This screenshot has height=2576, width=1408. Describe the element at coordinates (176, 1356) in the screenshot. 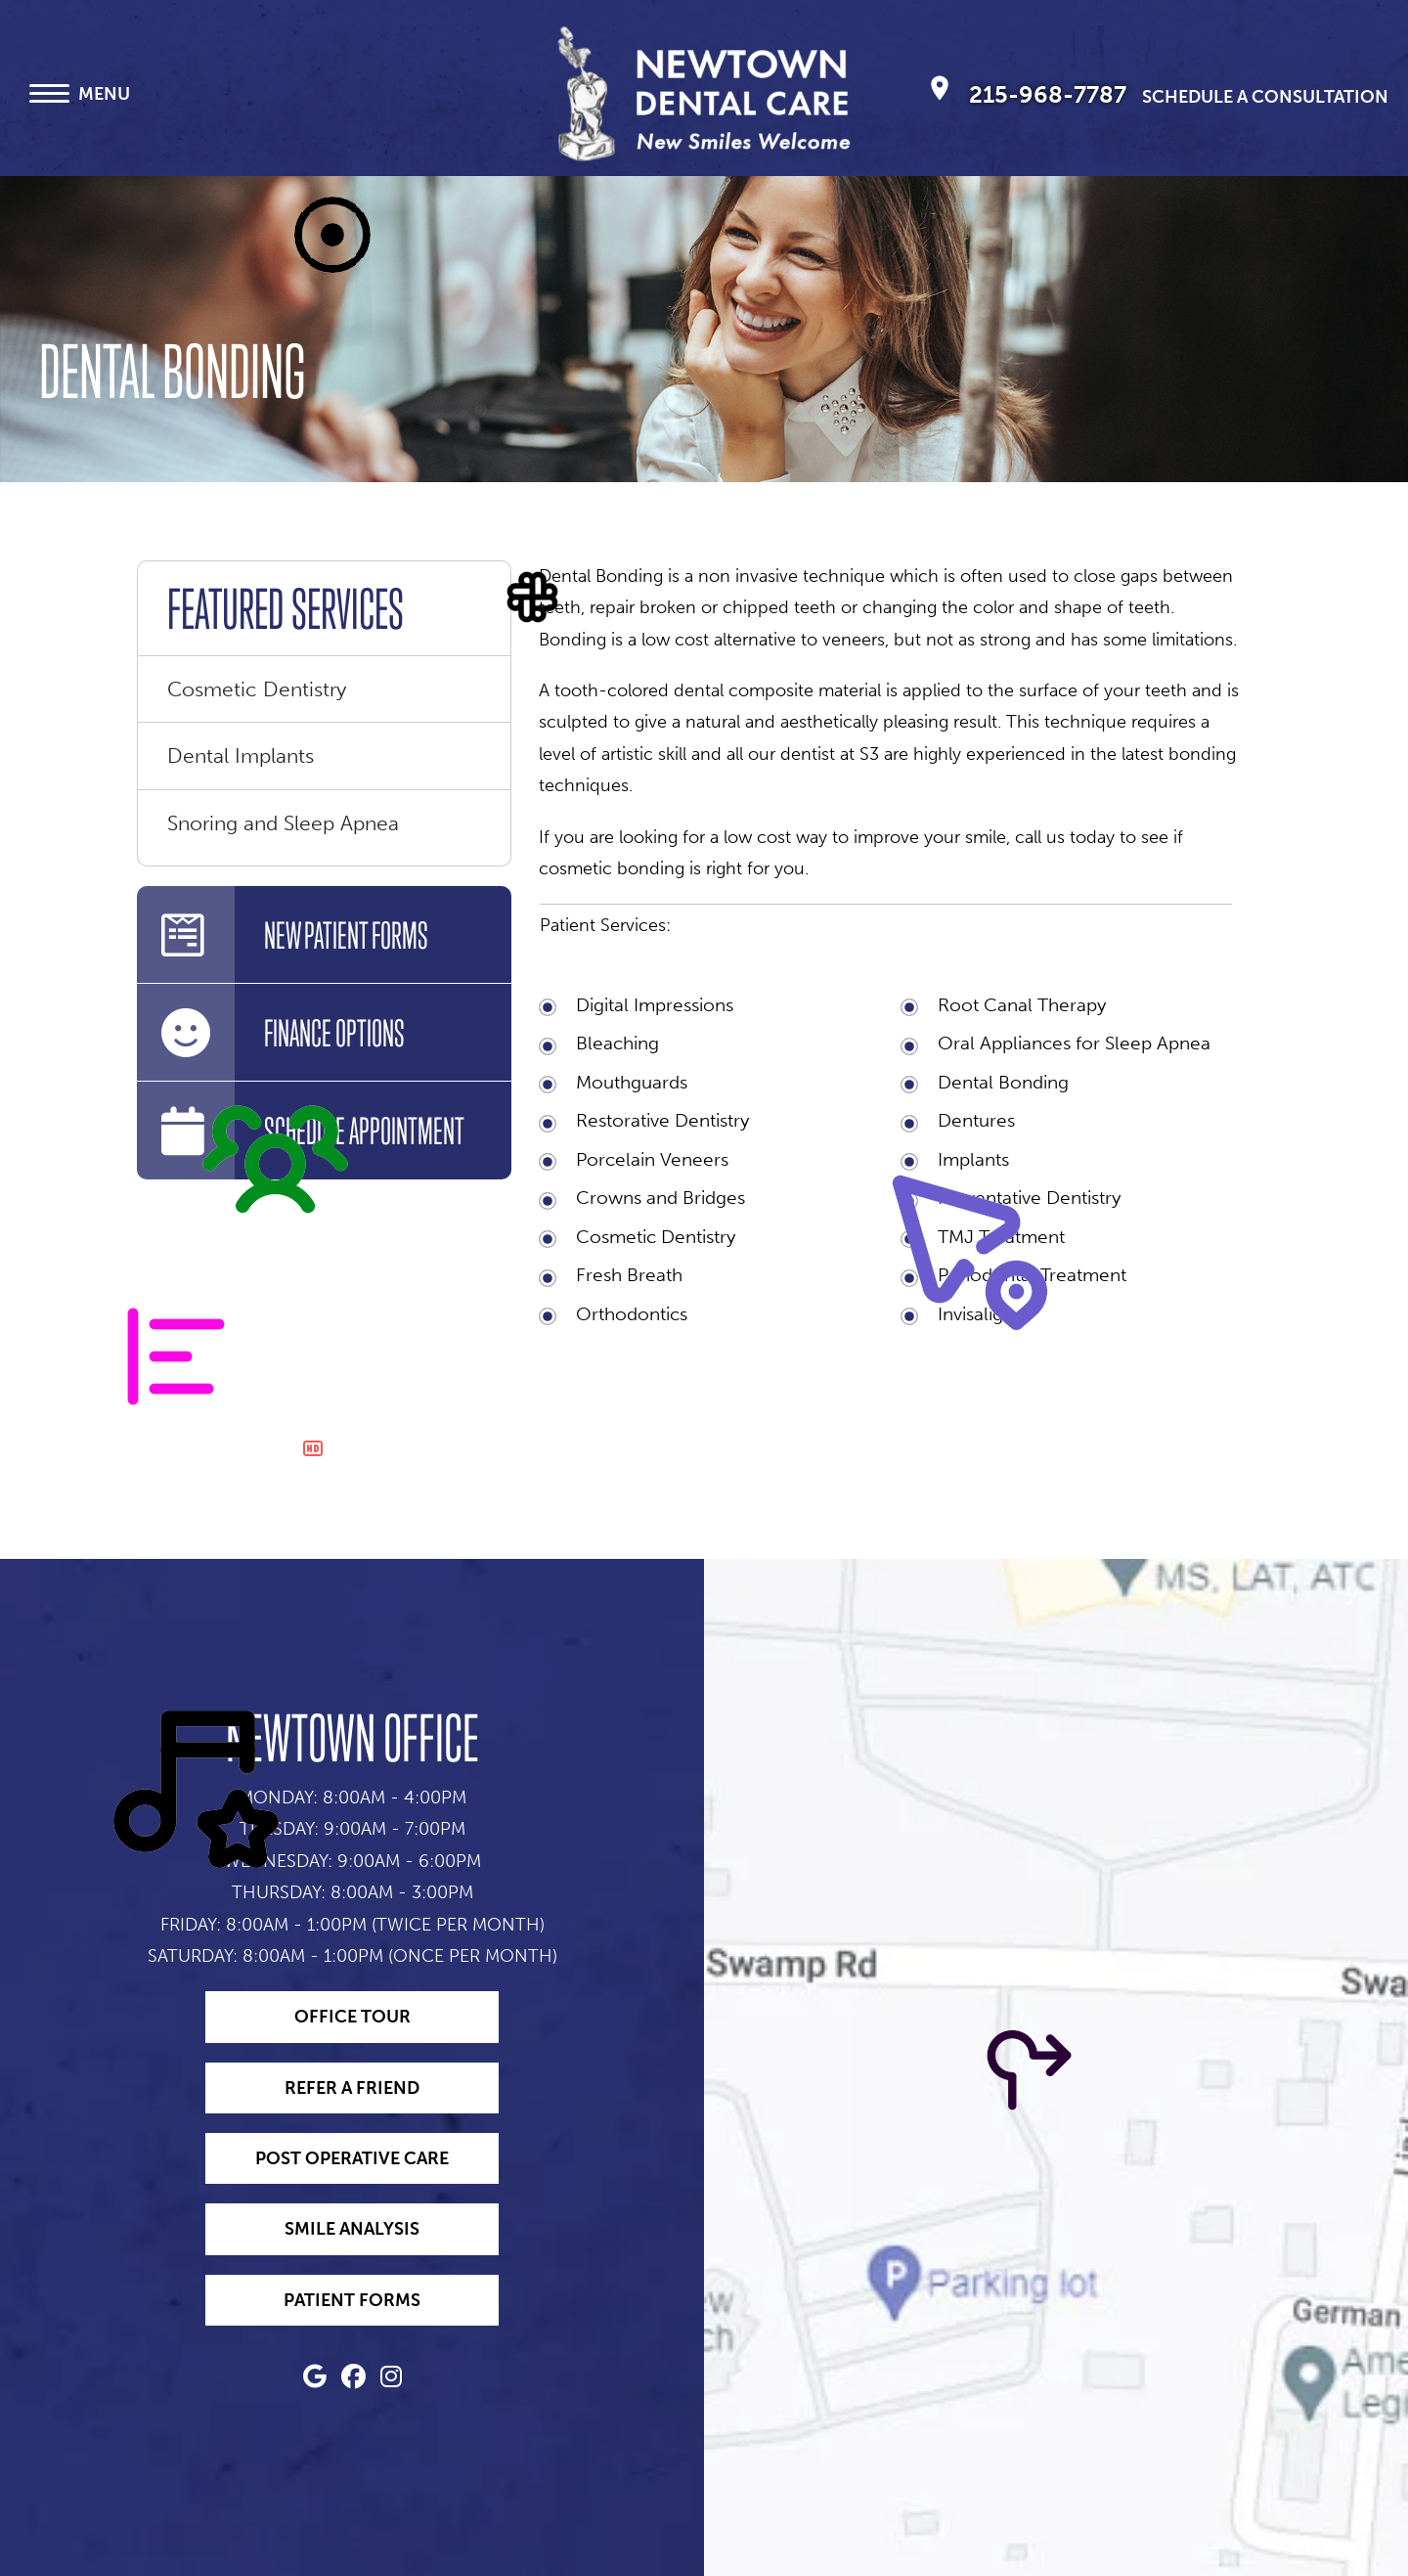

I see `align text to the left` at that location.